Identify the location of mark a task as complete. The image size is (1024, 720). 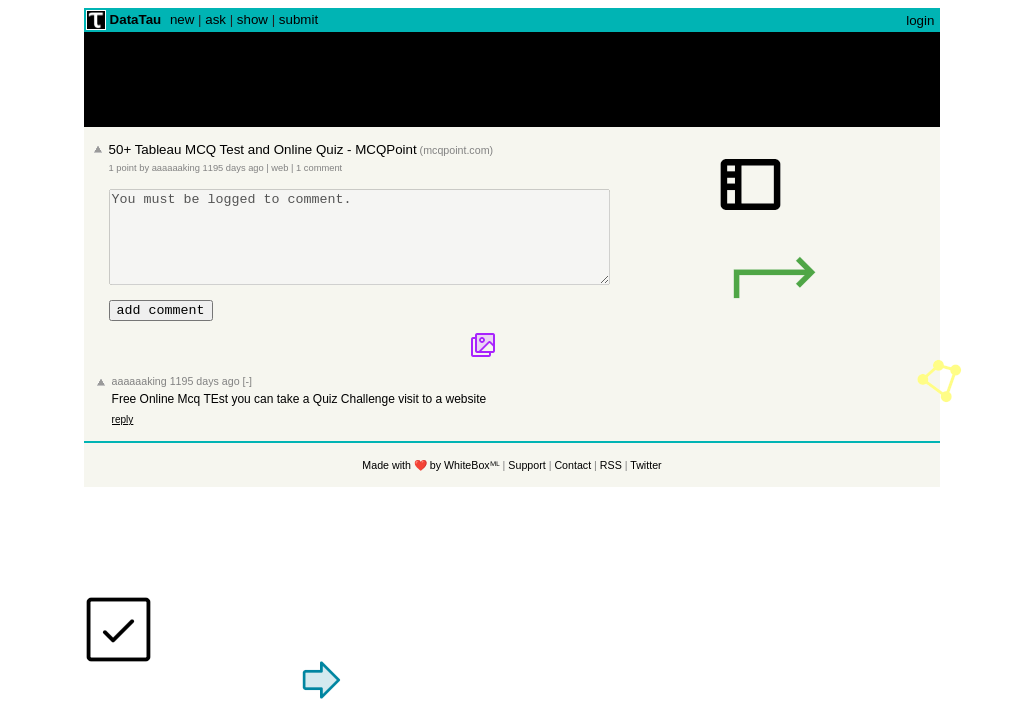
(118, 629).